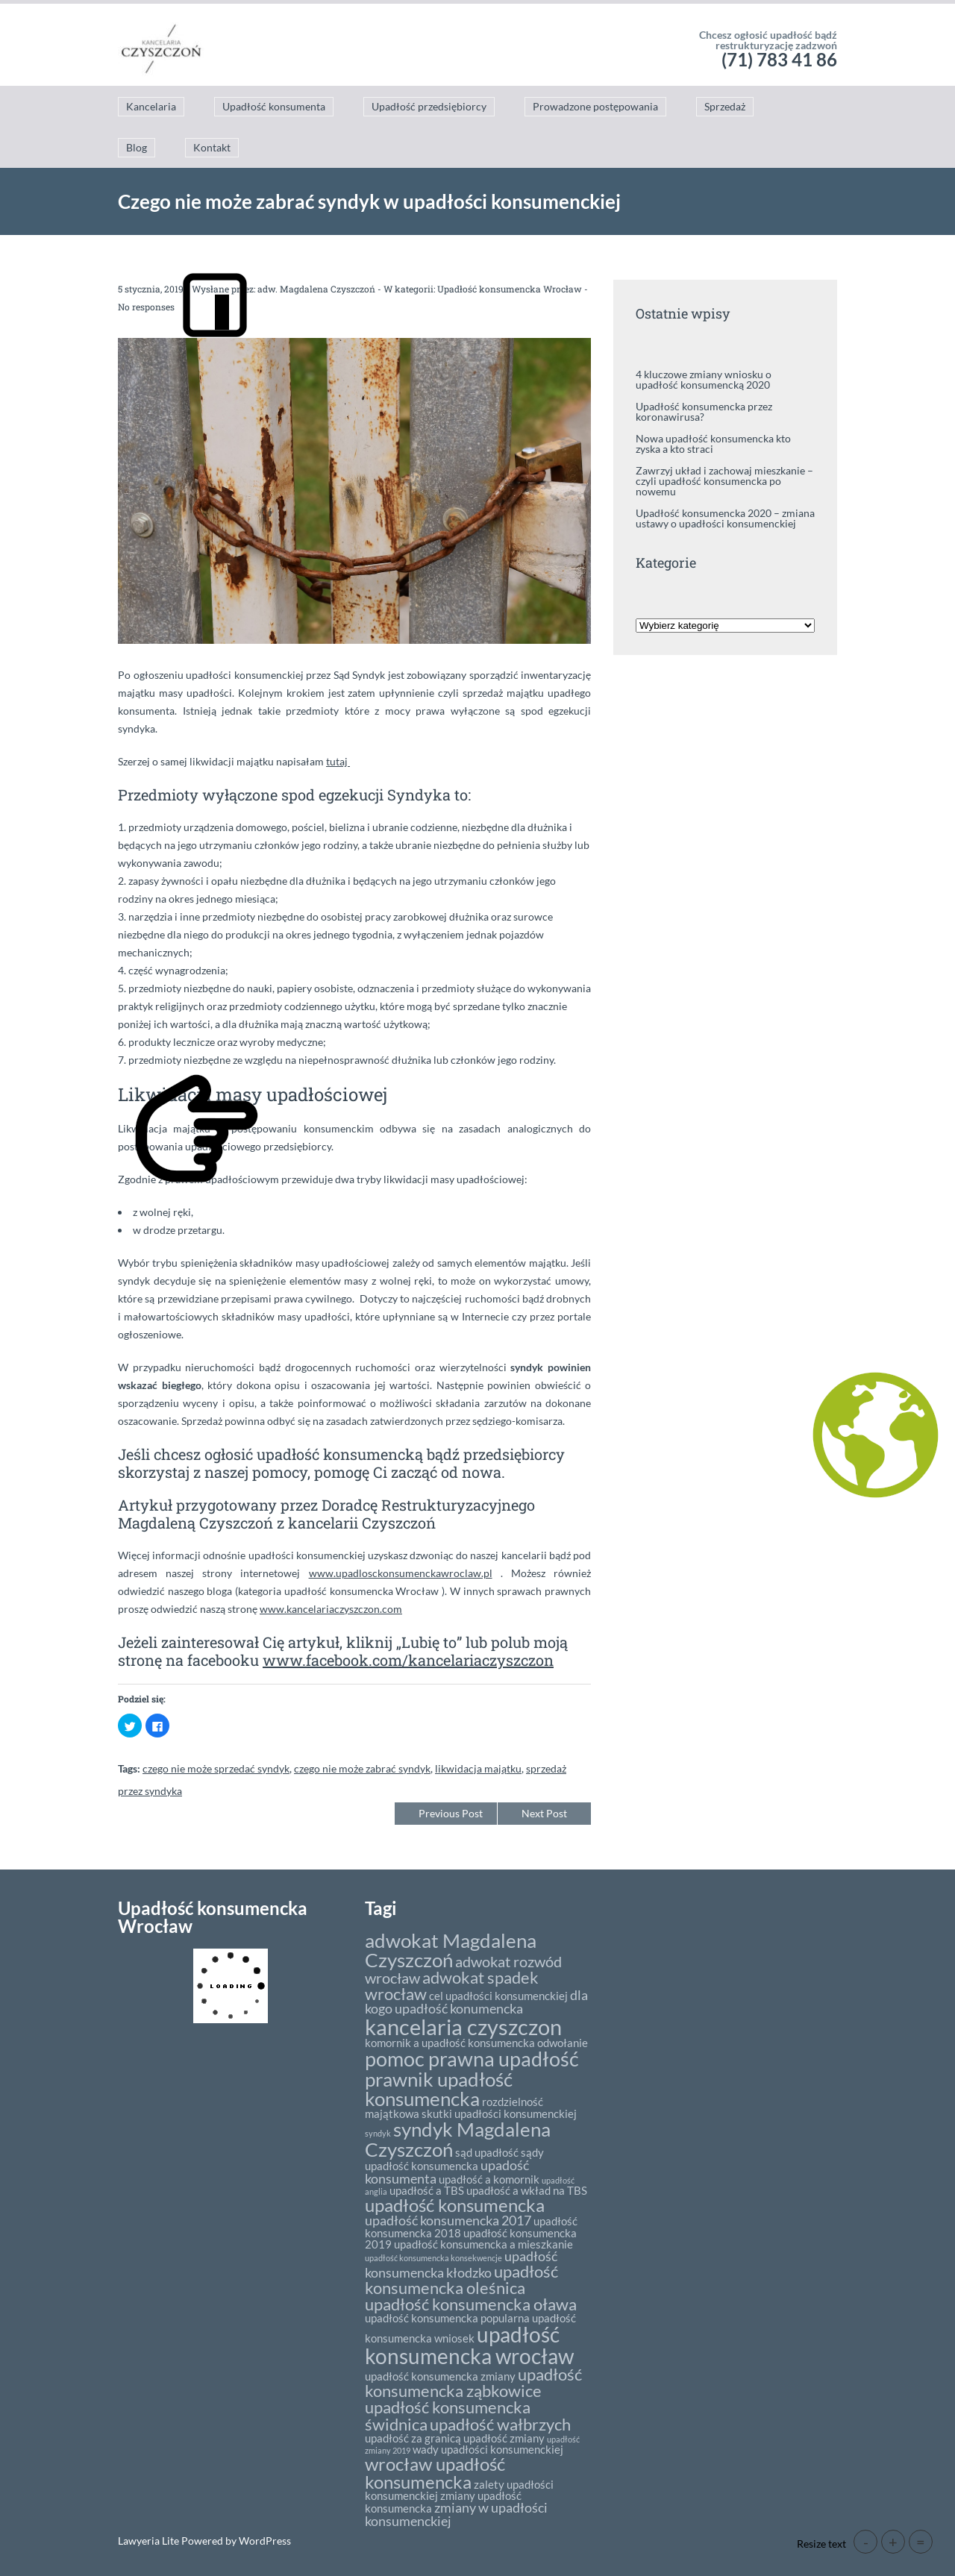 This screenshot has width=955, height=2576. What do you see at coordinates (193, 1129) in the screenshot?
I see `navigate to the next item or step` at bounding box center [193, 1129].